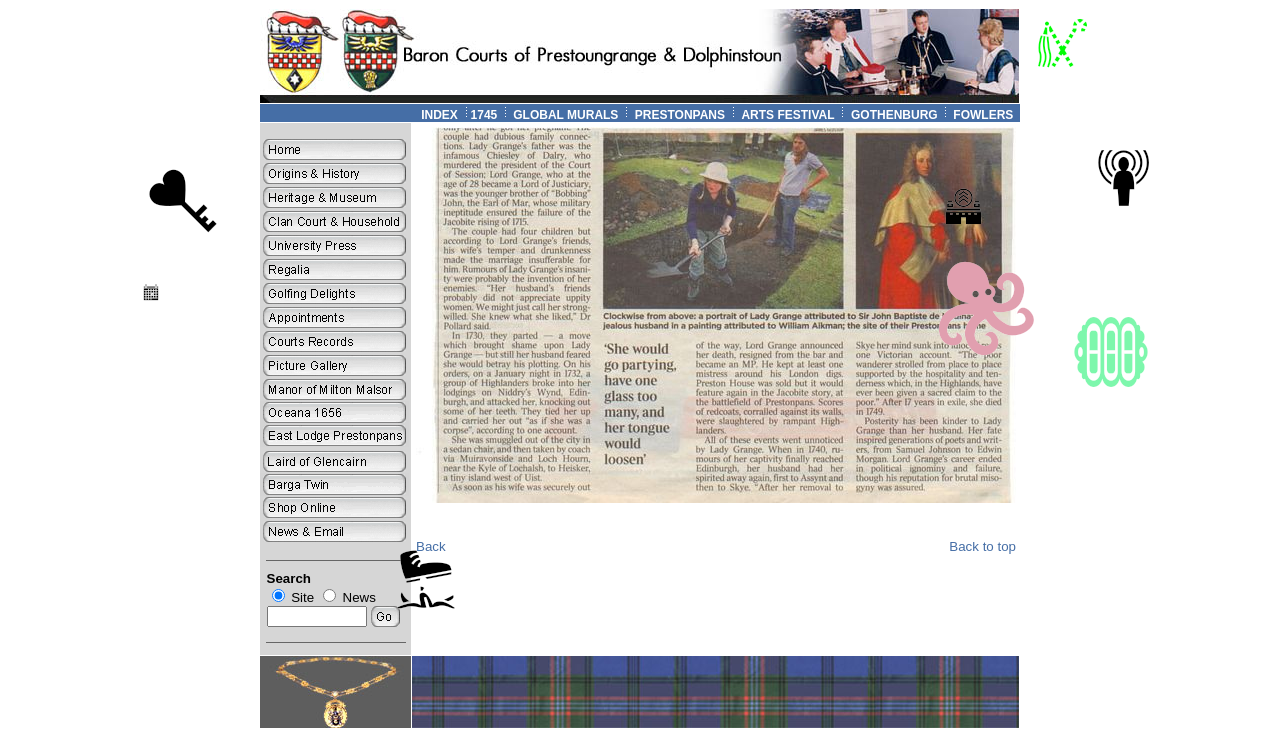 Image resolution: width=1280 pixels, height=737 pixels. Describe the element at coordinates (963, 206) in the screenshot. I see `represents a military or defensive structure in a game` at that location.